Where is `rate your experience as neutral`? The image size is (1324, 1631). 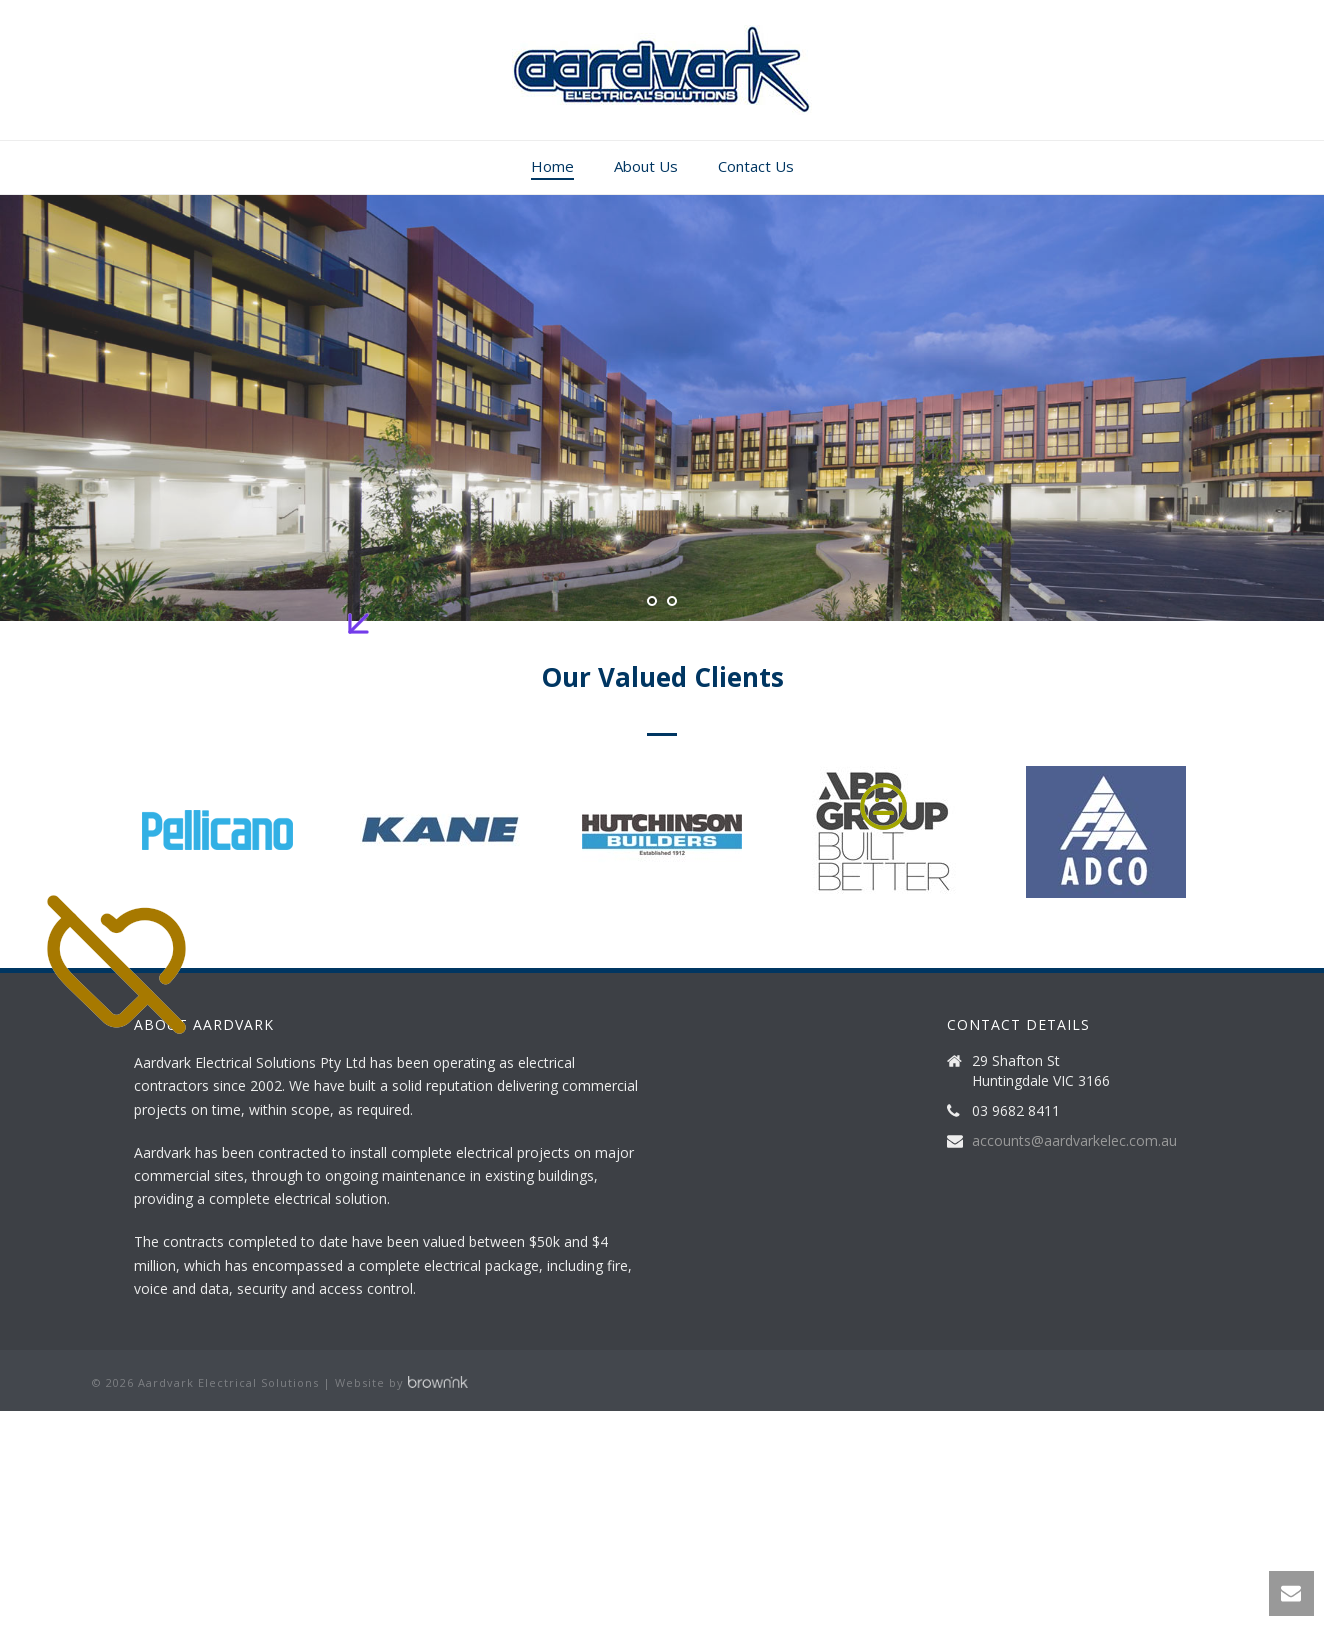 rate your experience as neutral is located at coordinates (883, 806).